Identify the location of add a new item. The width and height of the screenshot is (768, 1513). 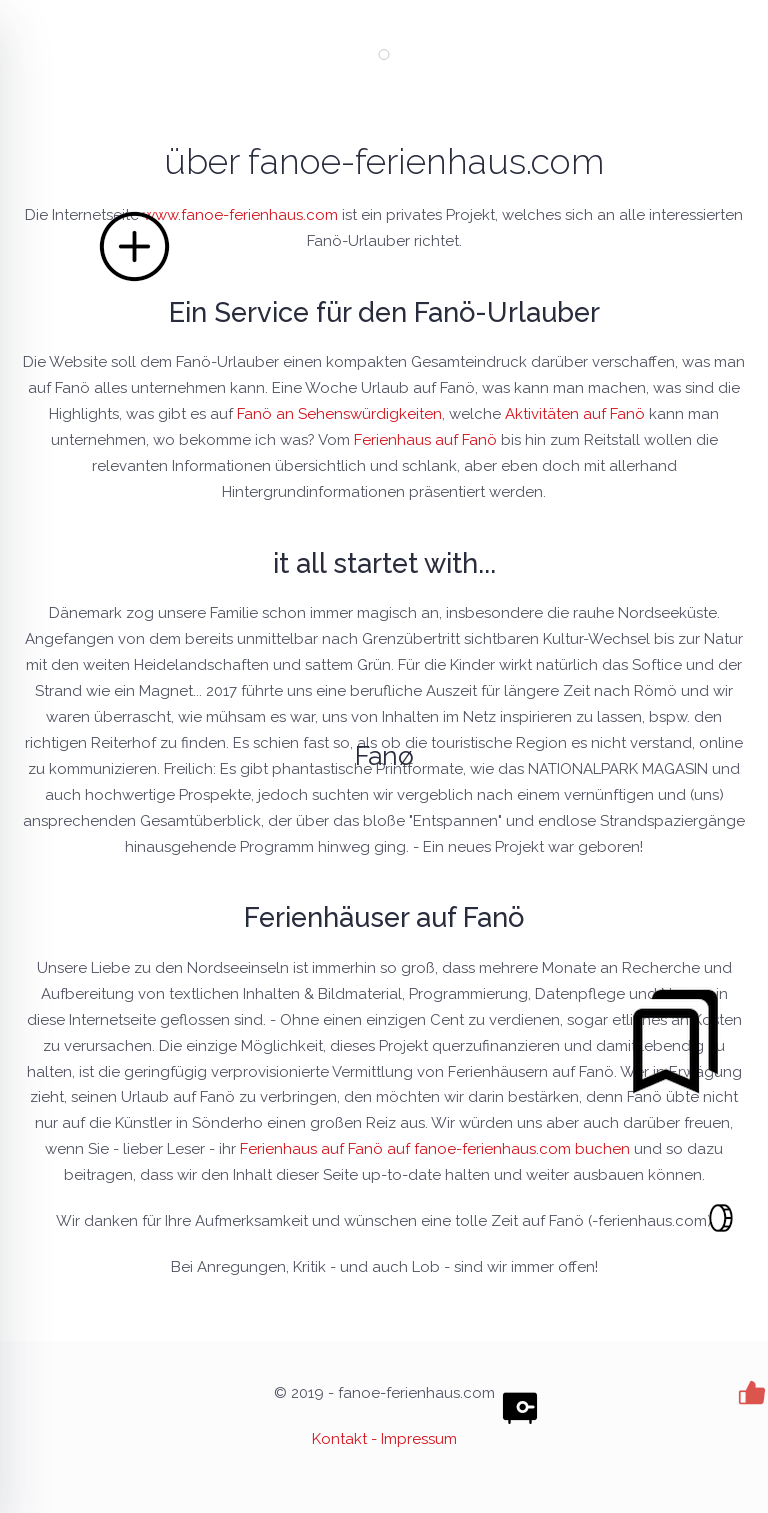
(134, 246).